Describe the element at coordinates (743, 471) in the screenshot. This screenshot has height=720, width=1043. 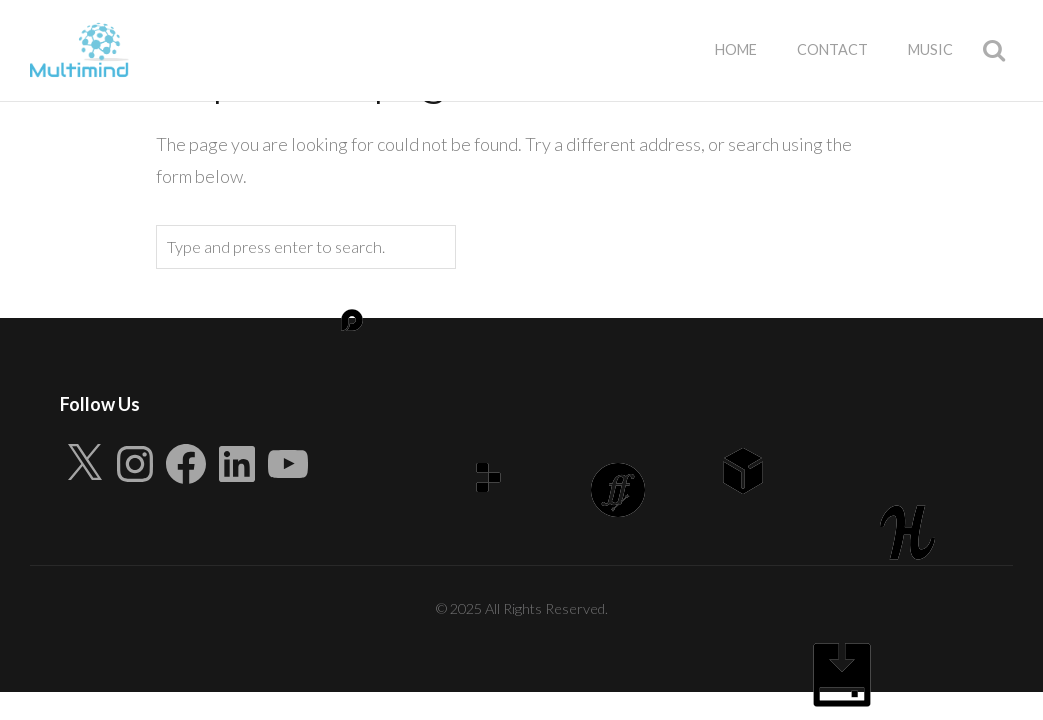
I see `DPD parcel delivery service logo` at that location.